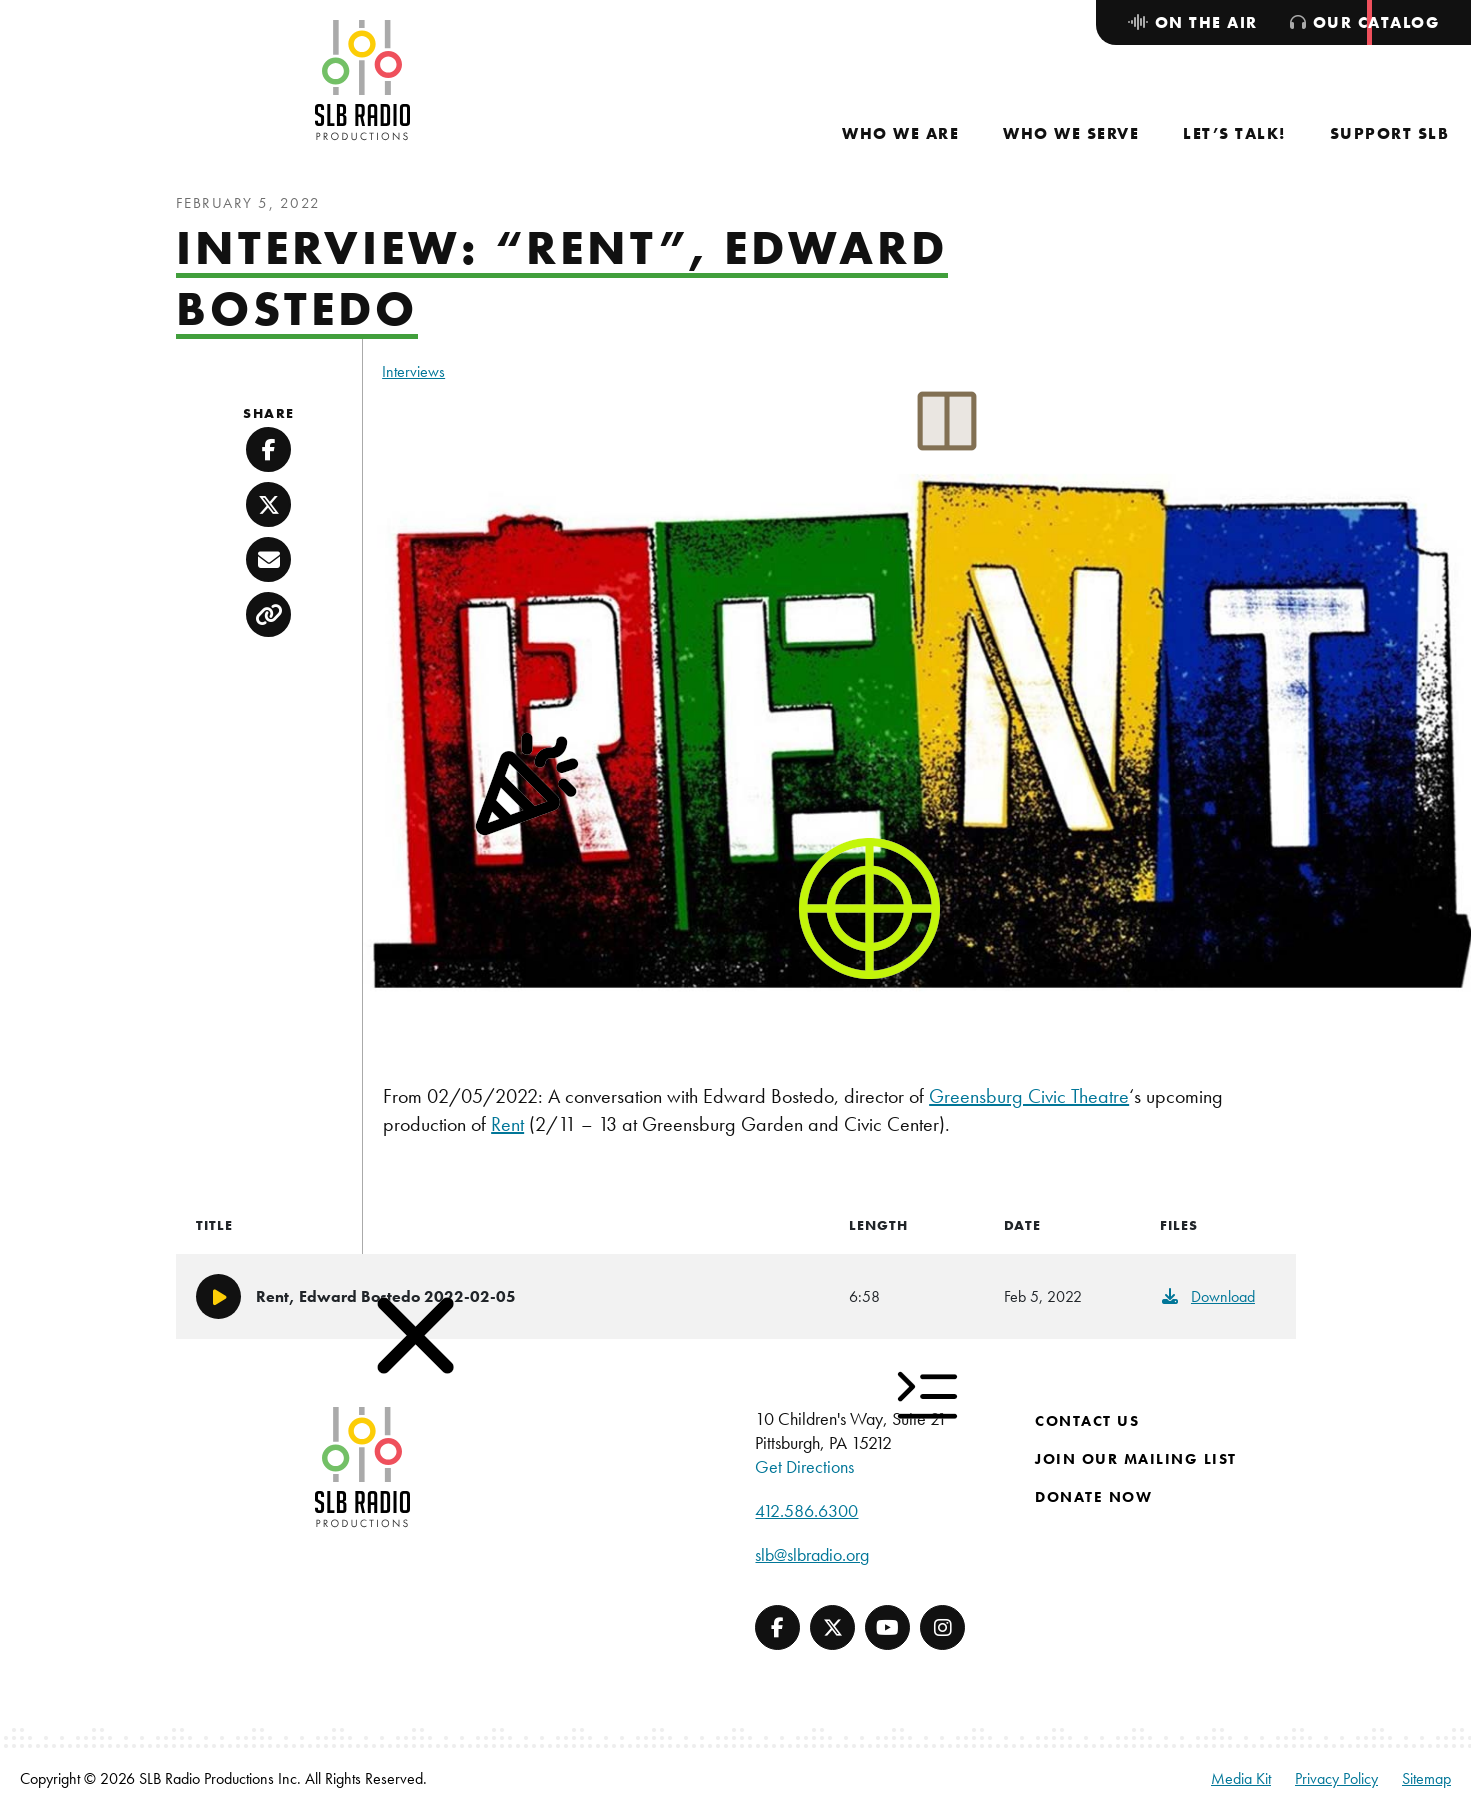 Image resolution: width=1471 pixels, height=1808 pixels. What do you see at coordinates (415, 1335) in the screenshot?
I see `close or dismiss a dialog` at bounding box center [415, 1335].